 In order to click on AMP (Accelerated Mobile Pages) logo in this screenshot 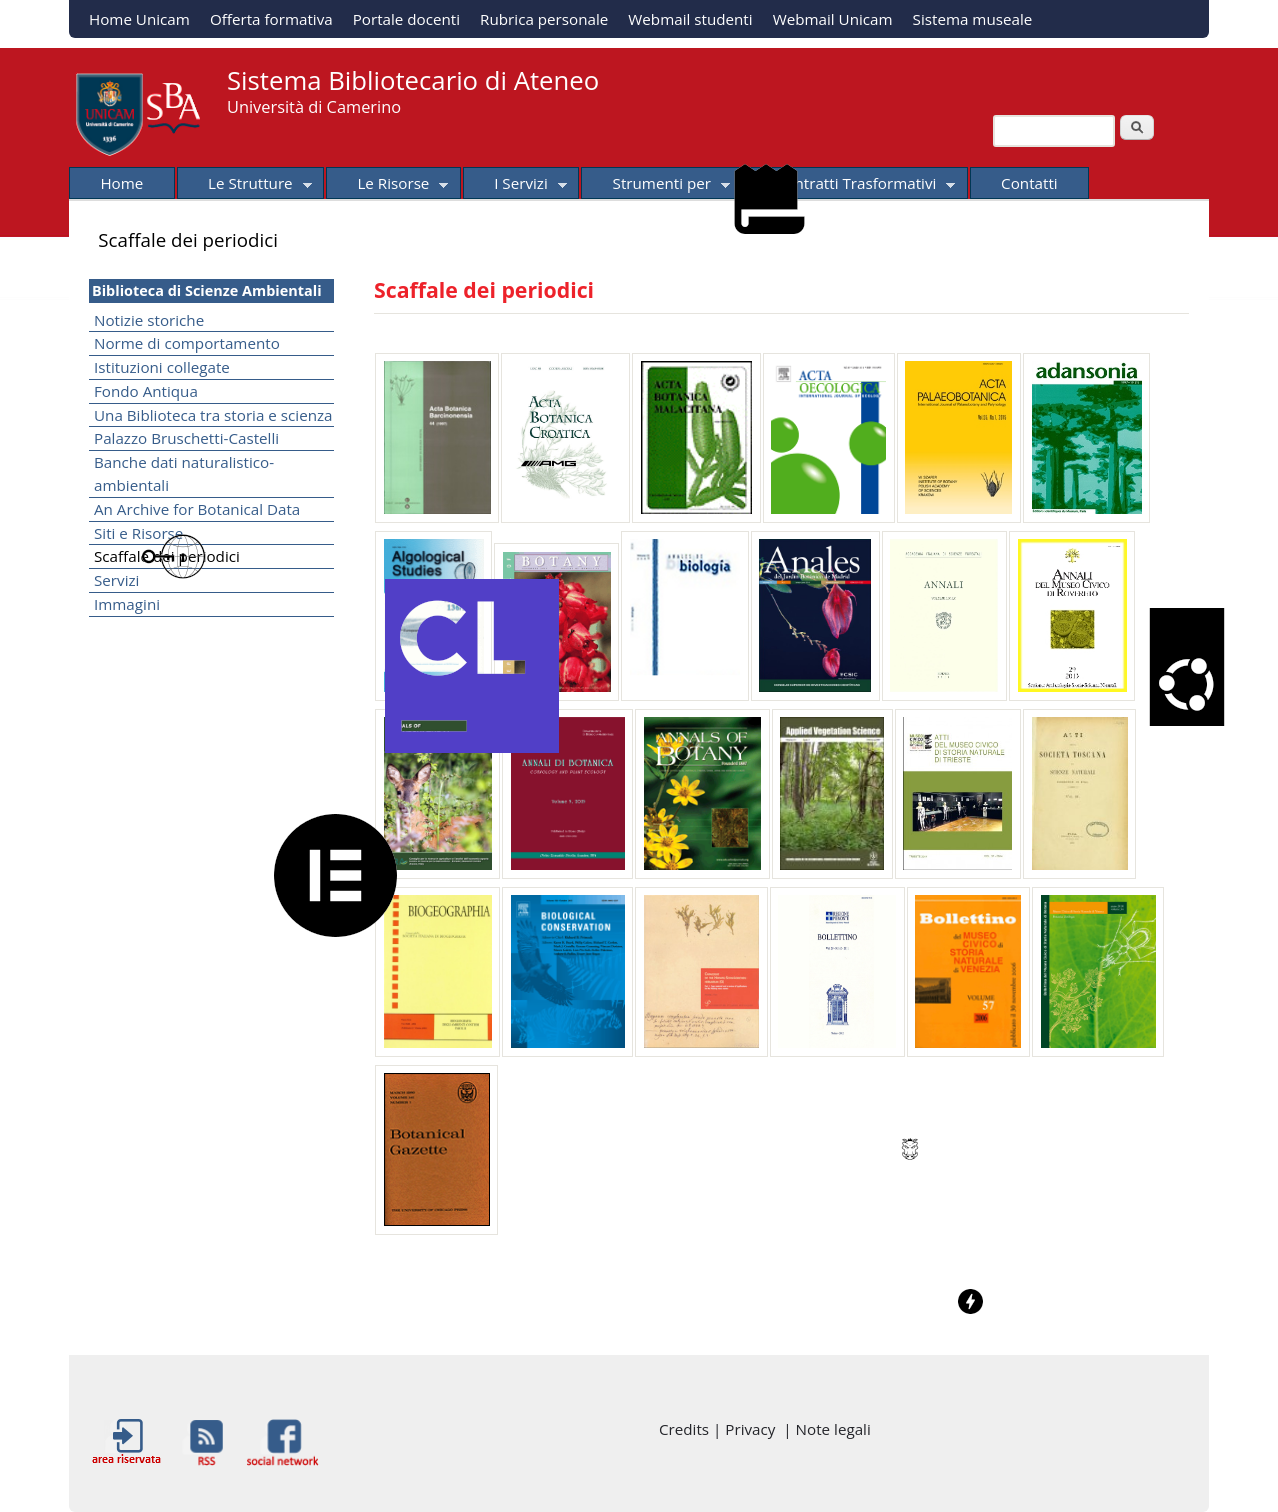, I will do `click(970, 1301)`.